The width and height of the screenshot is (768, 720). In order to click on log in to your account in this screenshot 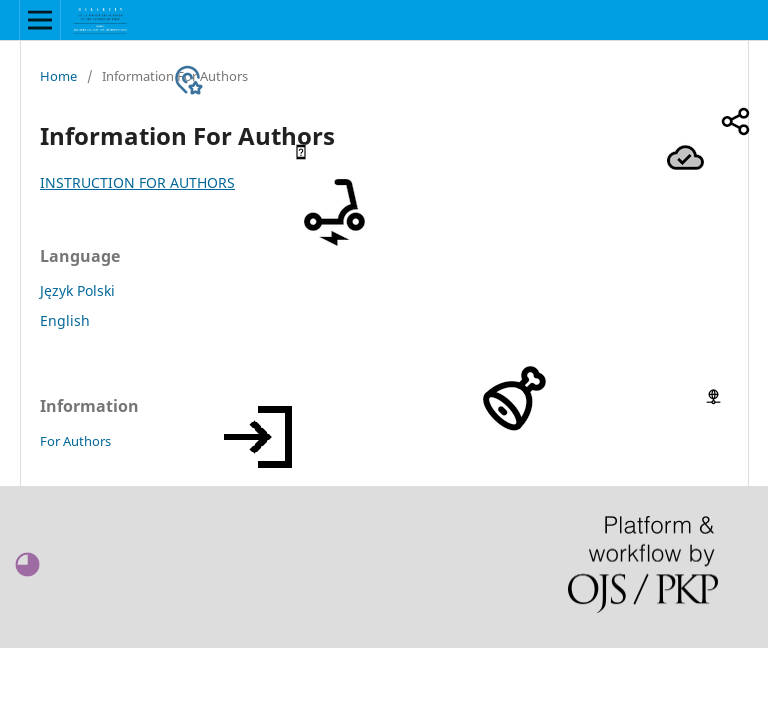, I will do `click(258, 437)`.